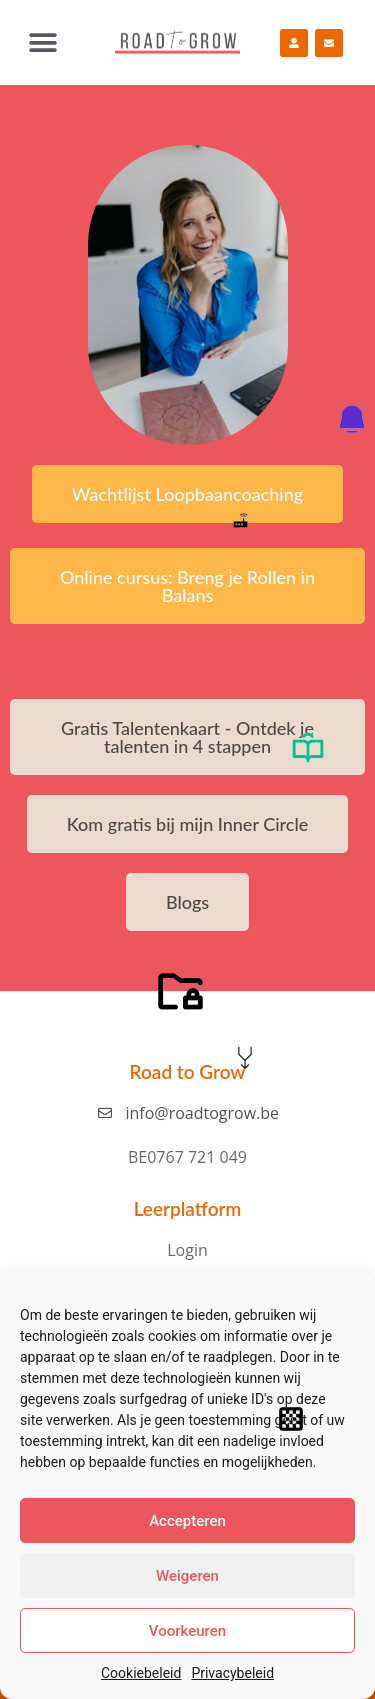 This screenshot has width=375, height=1699. I want to click on access router or network device settings, so click(240, 520).